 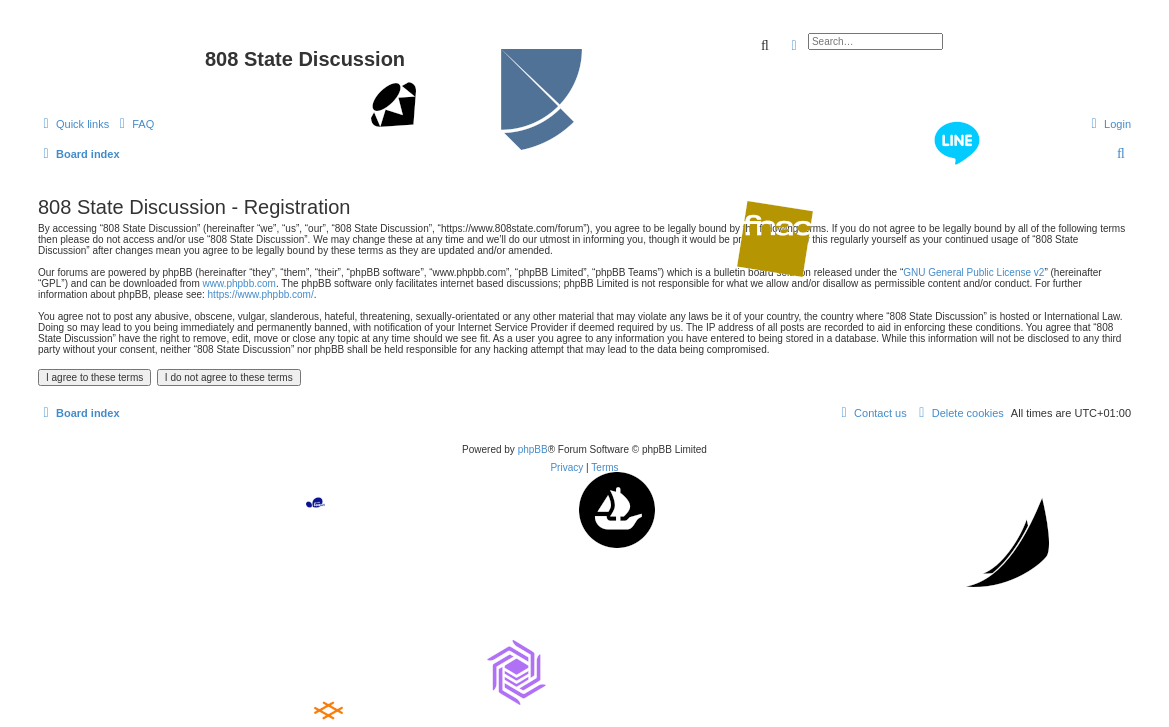 I want to click on google bigtable service logo, so click(x=516, y=672).